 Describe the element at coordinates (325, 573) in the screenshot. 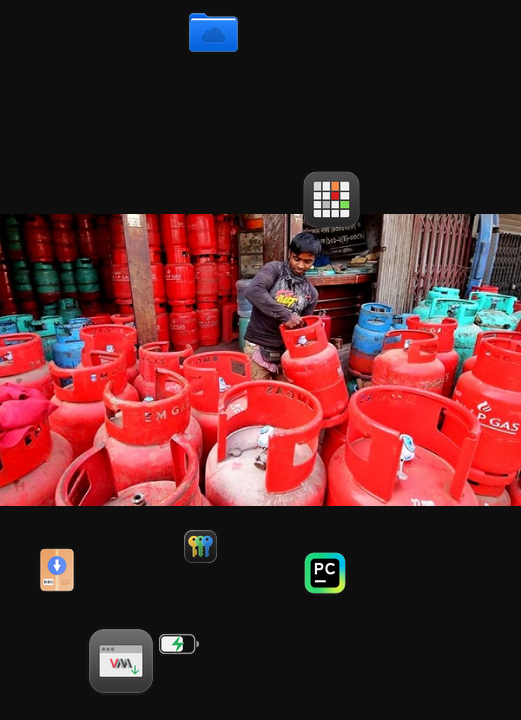

I see `open PyCharm IDE` at that location.